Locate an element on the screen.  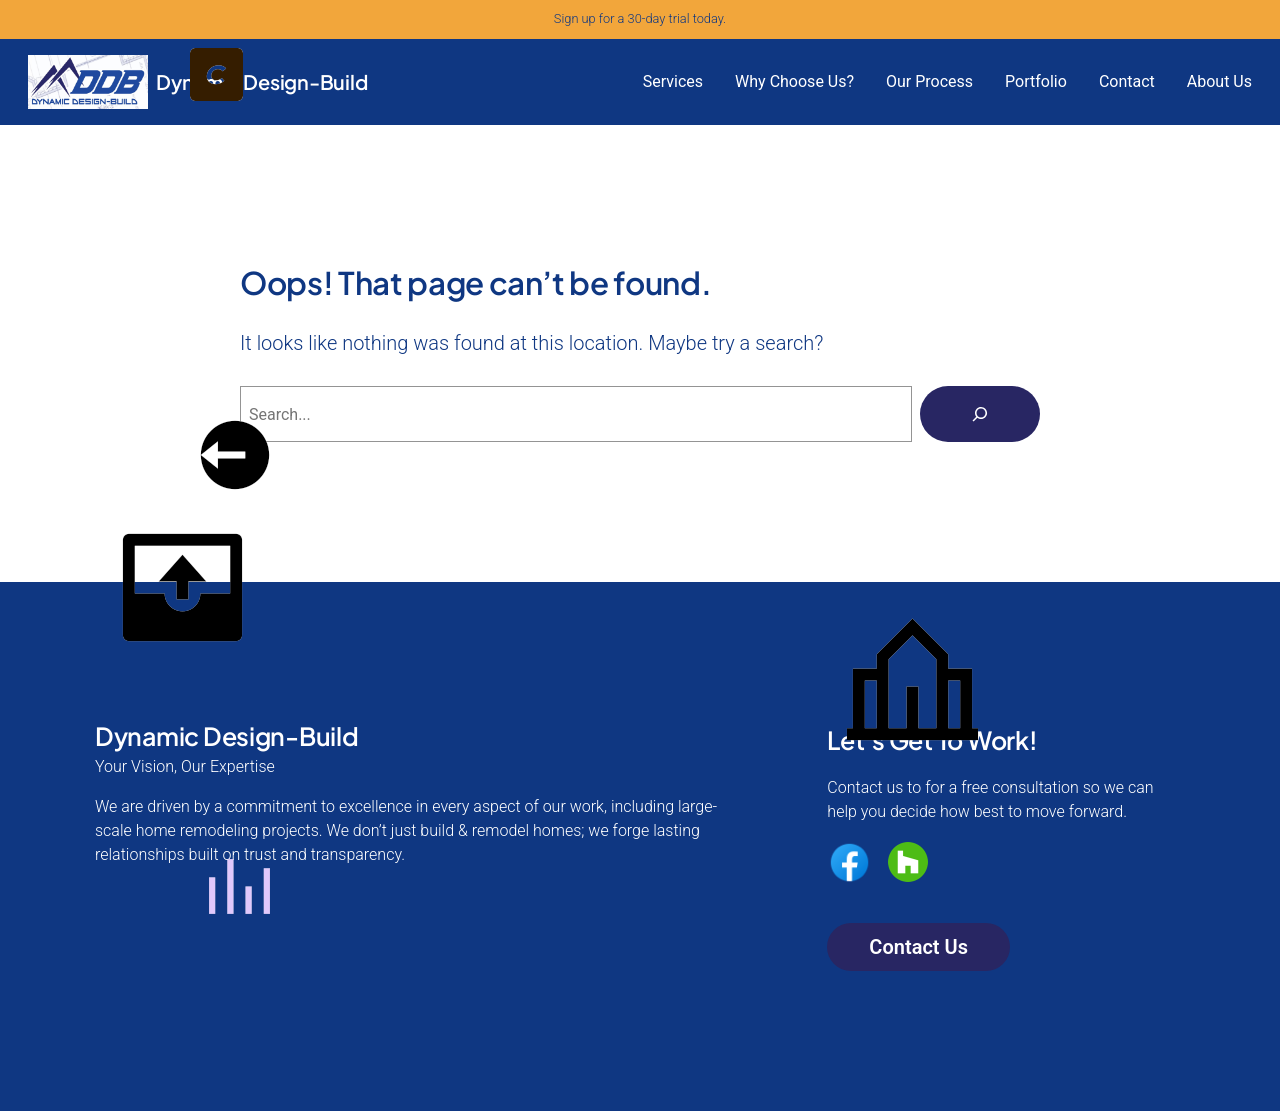
craft cms logo is located at coordinates (216, 74).